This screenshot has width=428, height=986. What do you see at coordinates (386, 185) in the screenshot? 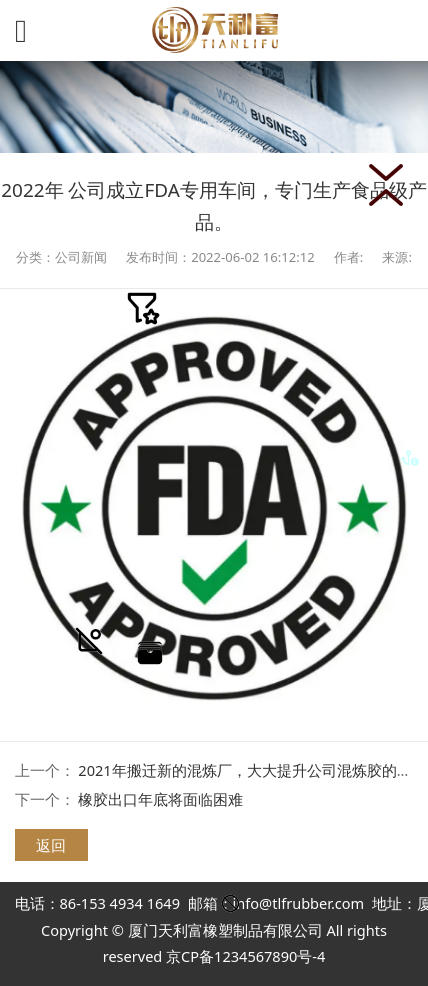
I see `collapse or minimize an expanded section` at bounding box center [386, 185].